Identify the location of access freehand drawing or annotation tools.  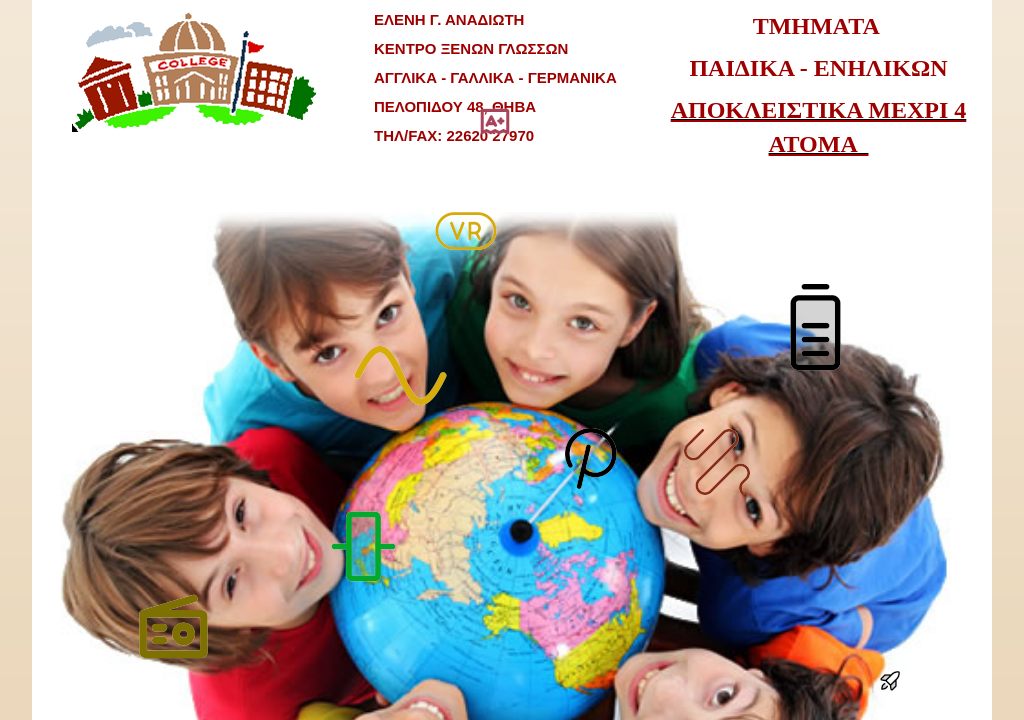
(717, 462).